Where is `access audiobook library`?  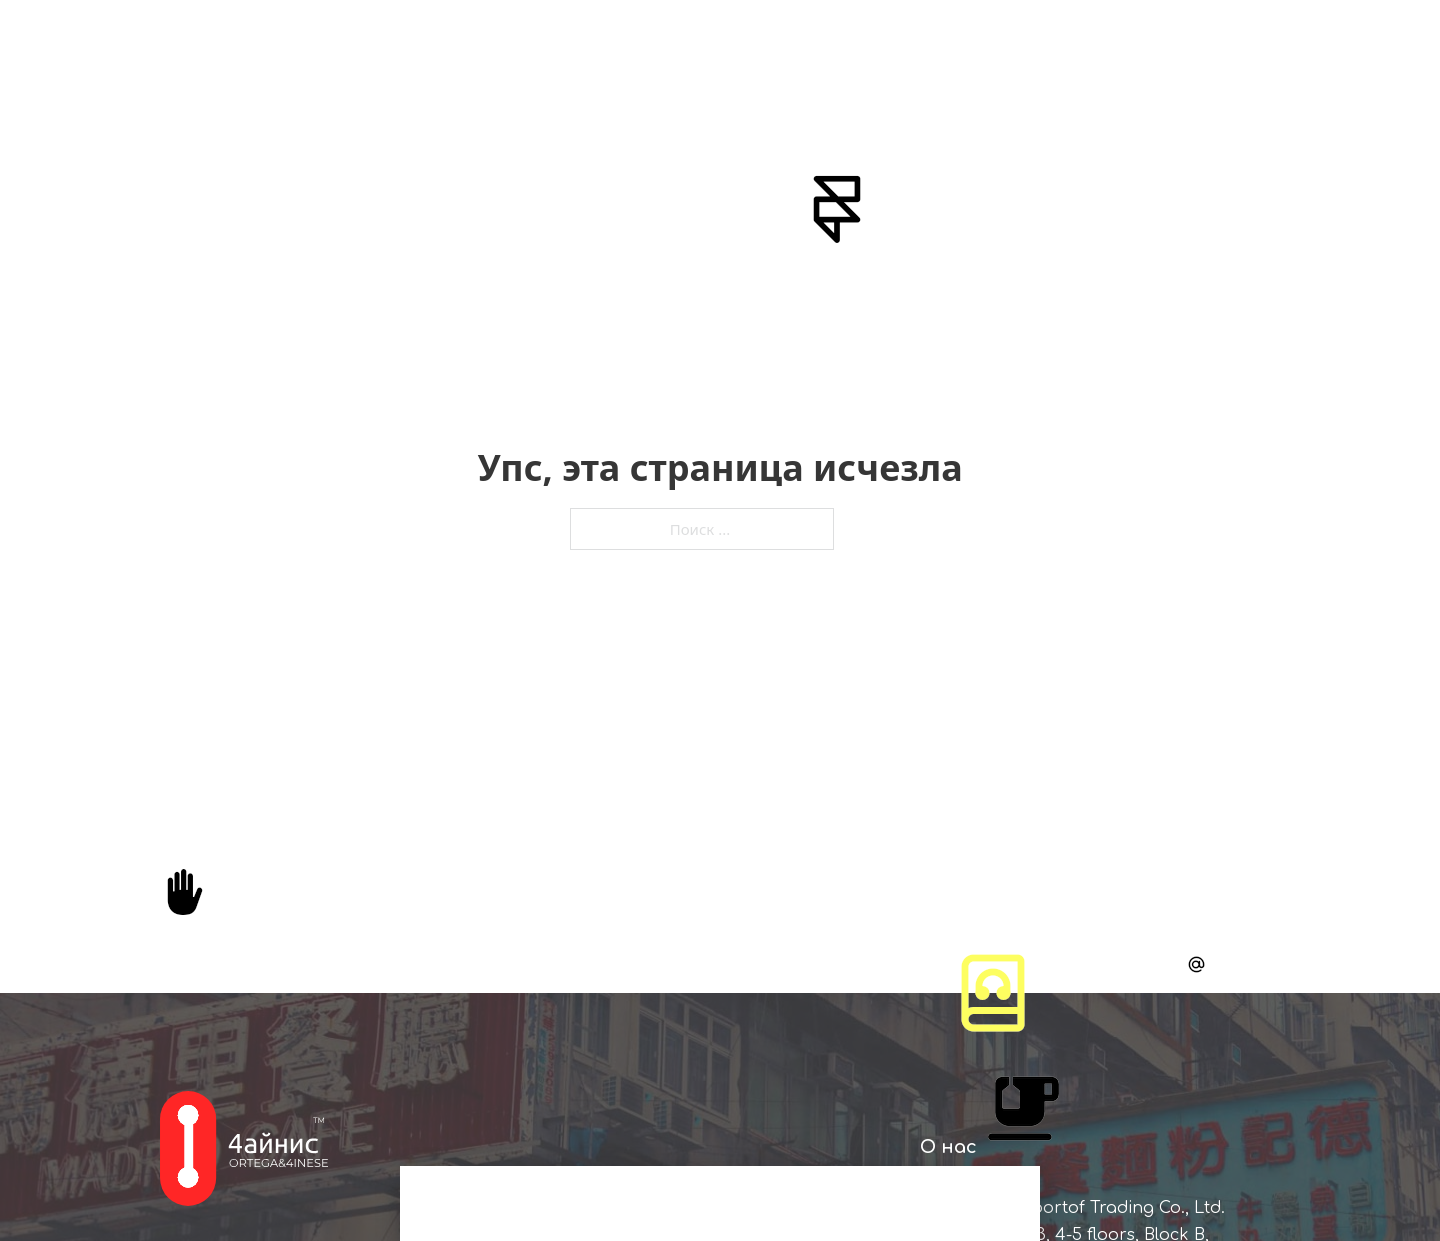
access audiobook library is located at coordinates (993, 993).